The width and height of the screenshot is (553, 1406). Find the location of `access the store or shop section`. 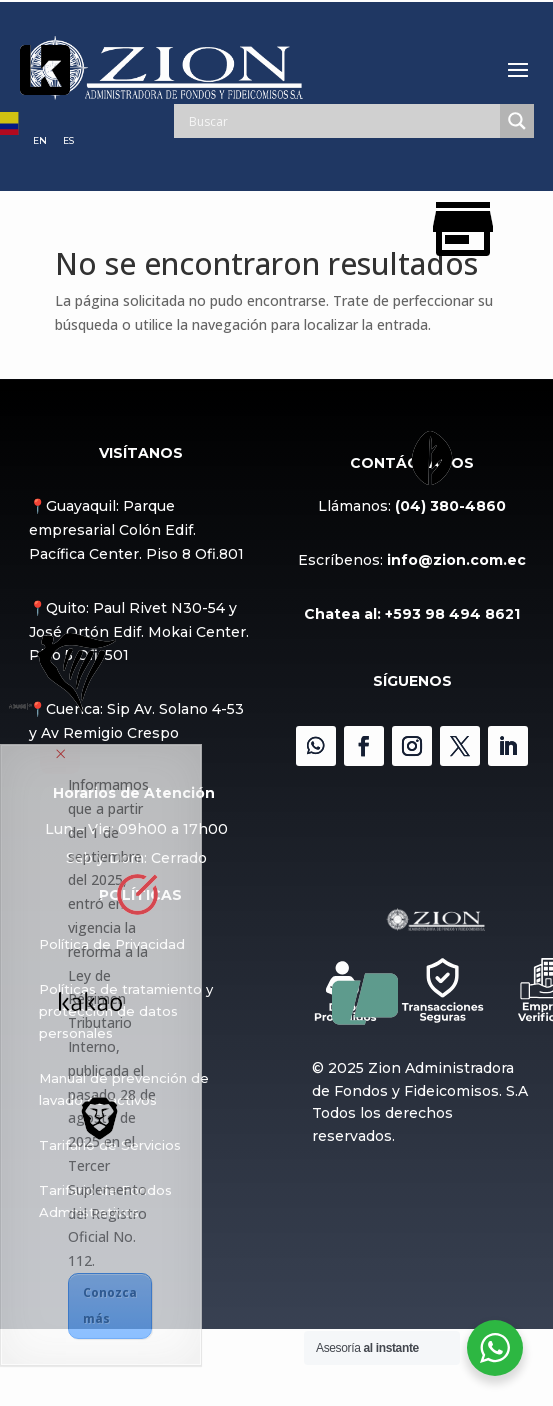

access the store or shop section is located at coordinates (463, 229).